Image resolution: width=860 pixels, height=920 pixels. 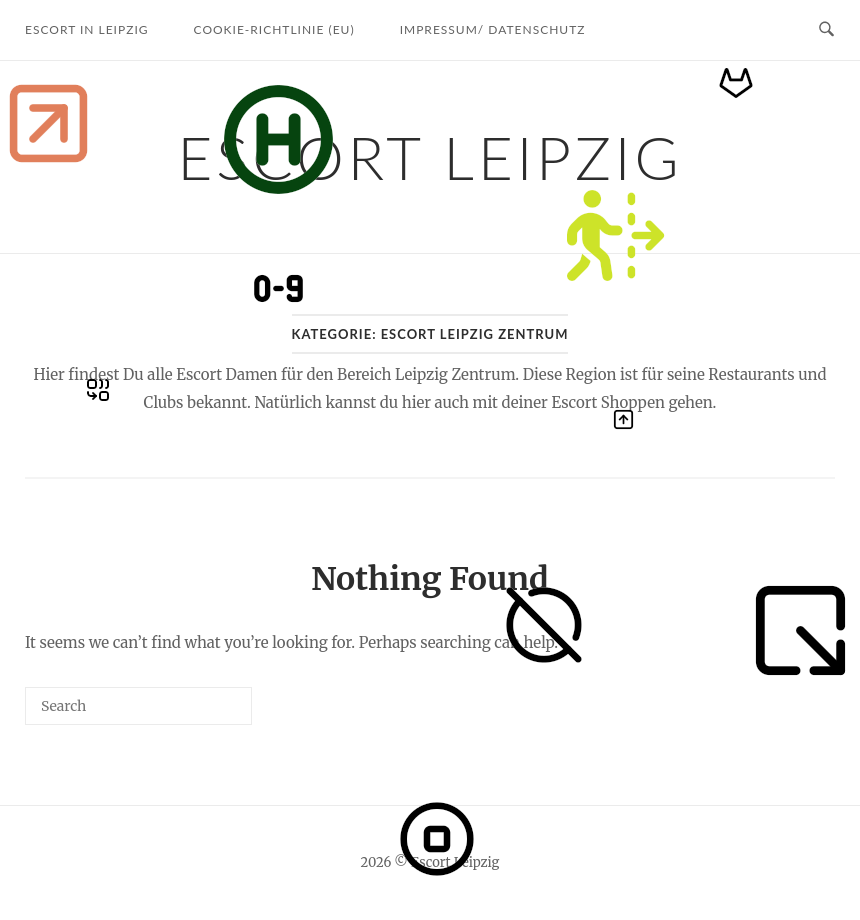 What do you see at coordinates (617, 235) in the screenshot?
I see `exit or leave current area` at bounding box center [617, 235].